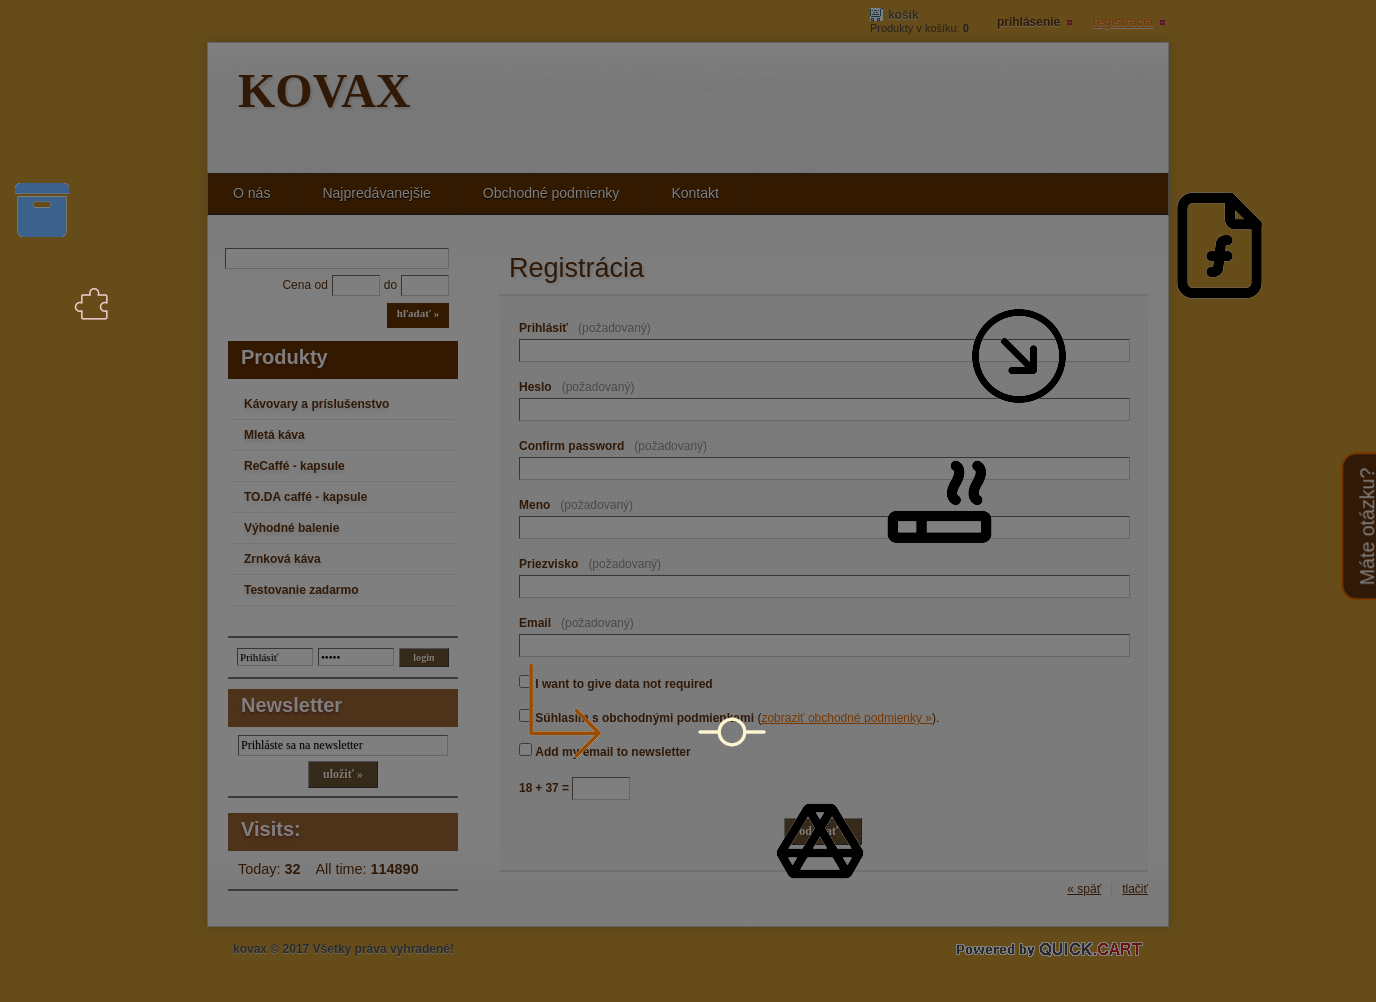  Describe the element at coordinates (732, 732) in the screenshot. I see `view commit history` at that location.